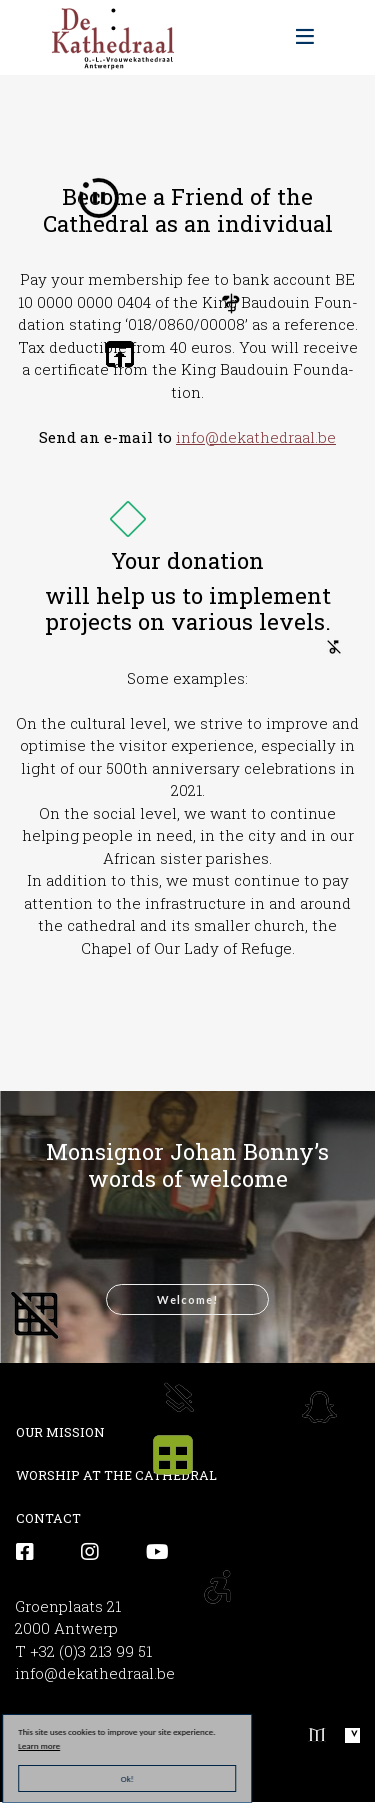 The height and width of the screenshot is (1803, 375). I want to click on open link in browser, so click(120, 354).